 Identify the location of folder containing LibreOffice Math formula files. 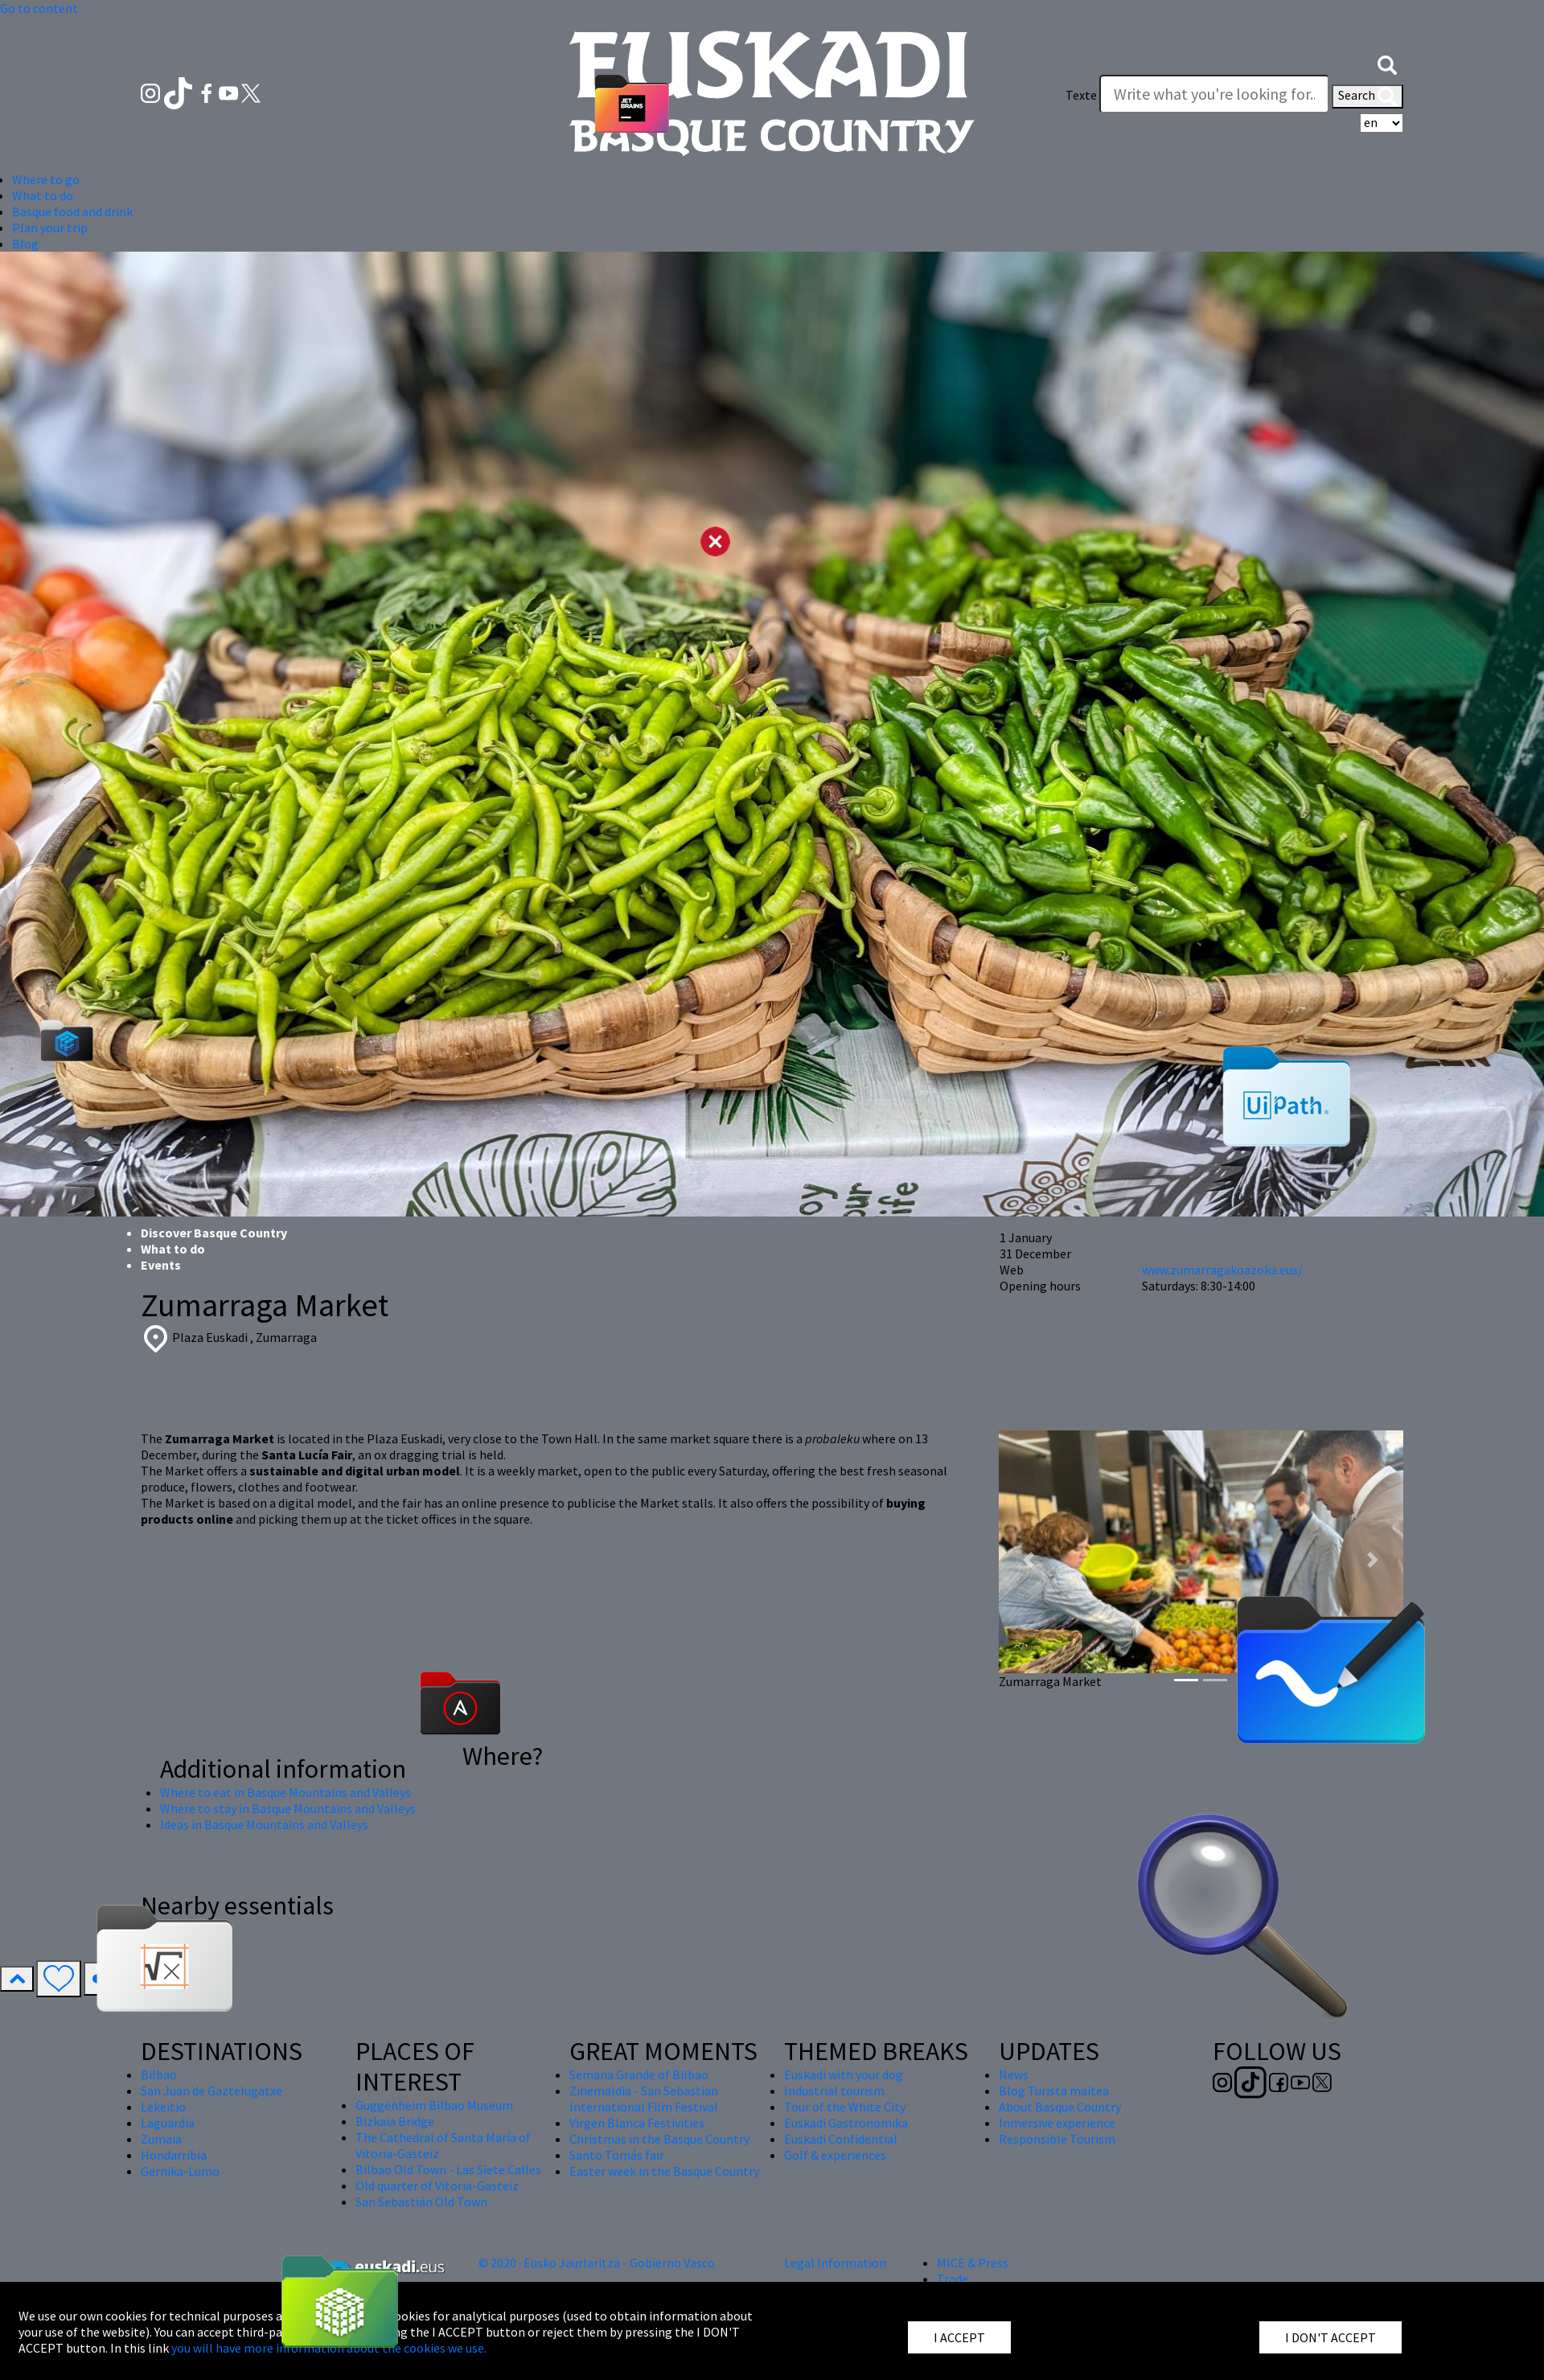
(164, 1962).